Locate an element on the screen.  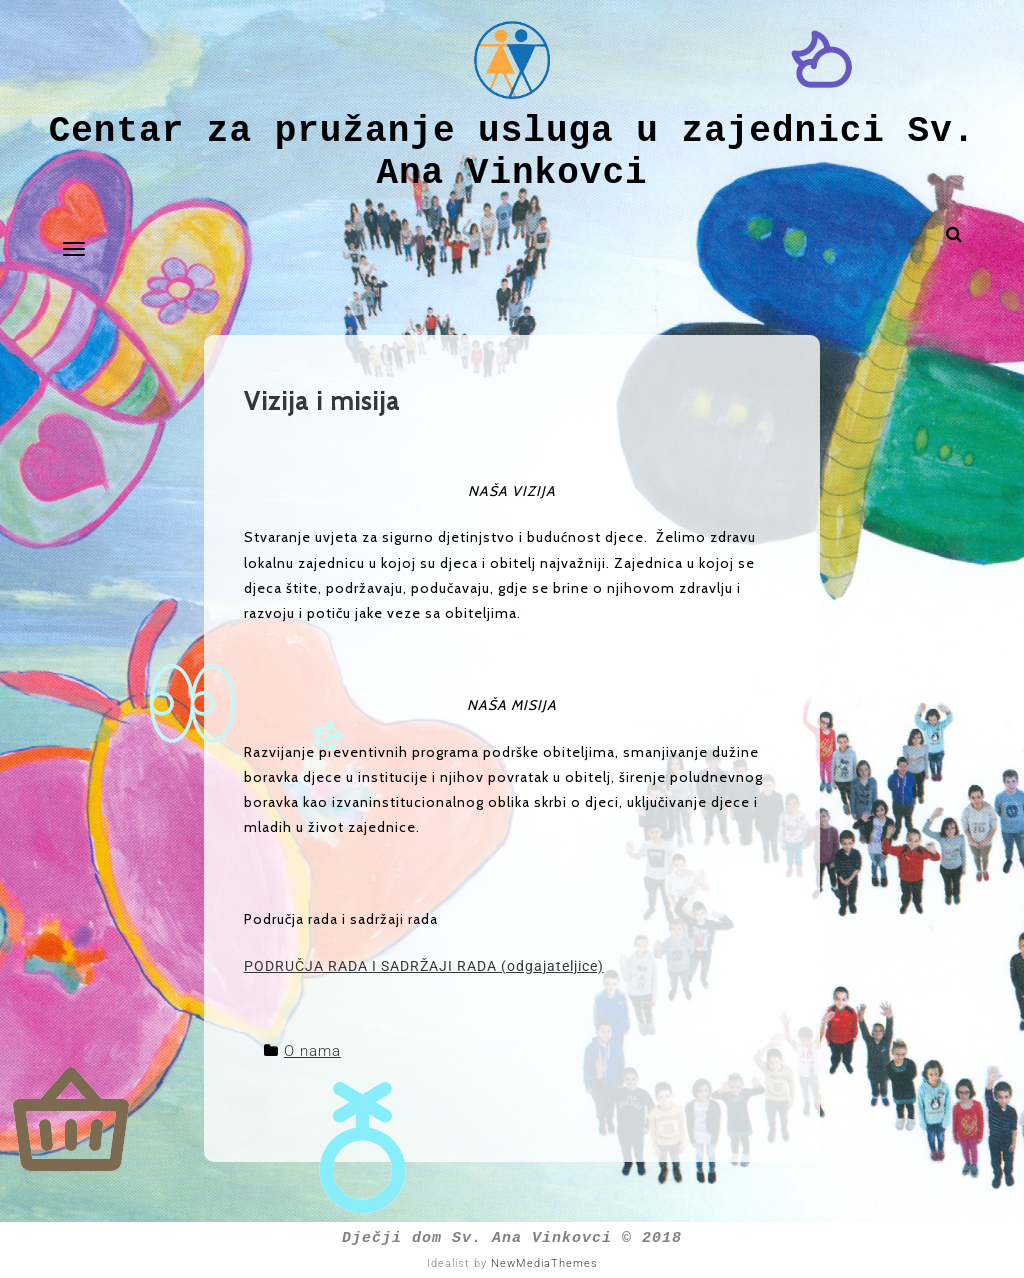
indicates nonbinary gender identity option is located at coordinates (362, 1147).